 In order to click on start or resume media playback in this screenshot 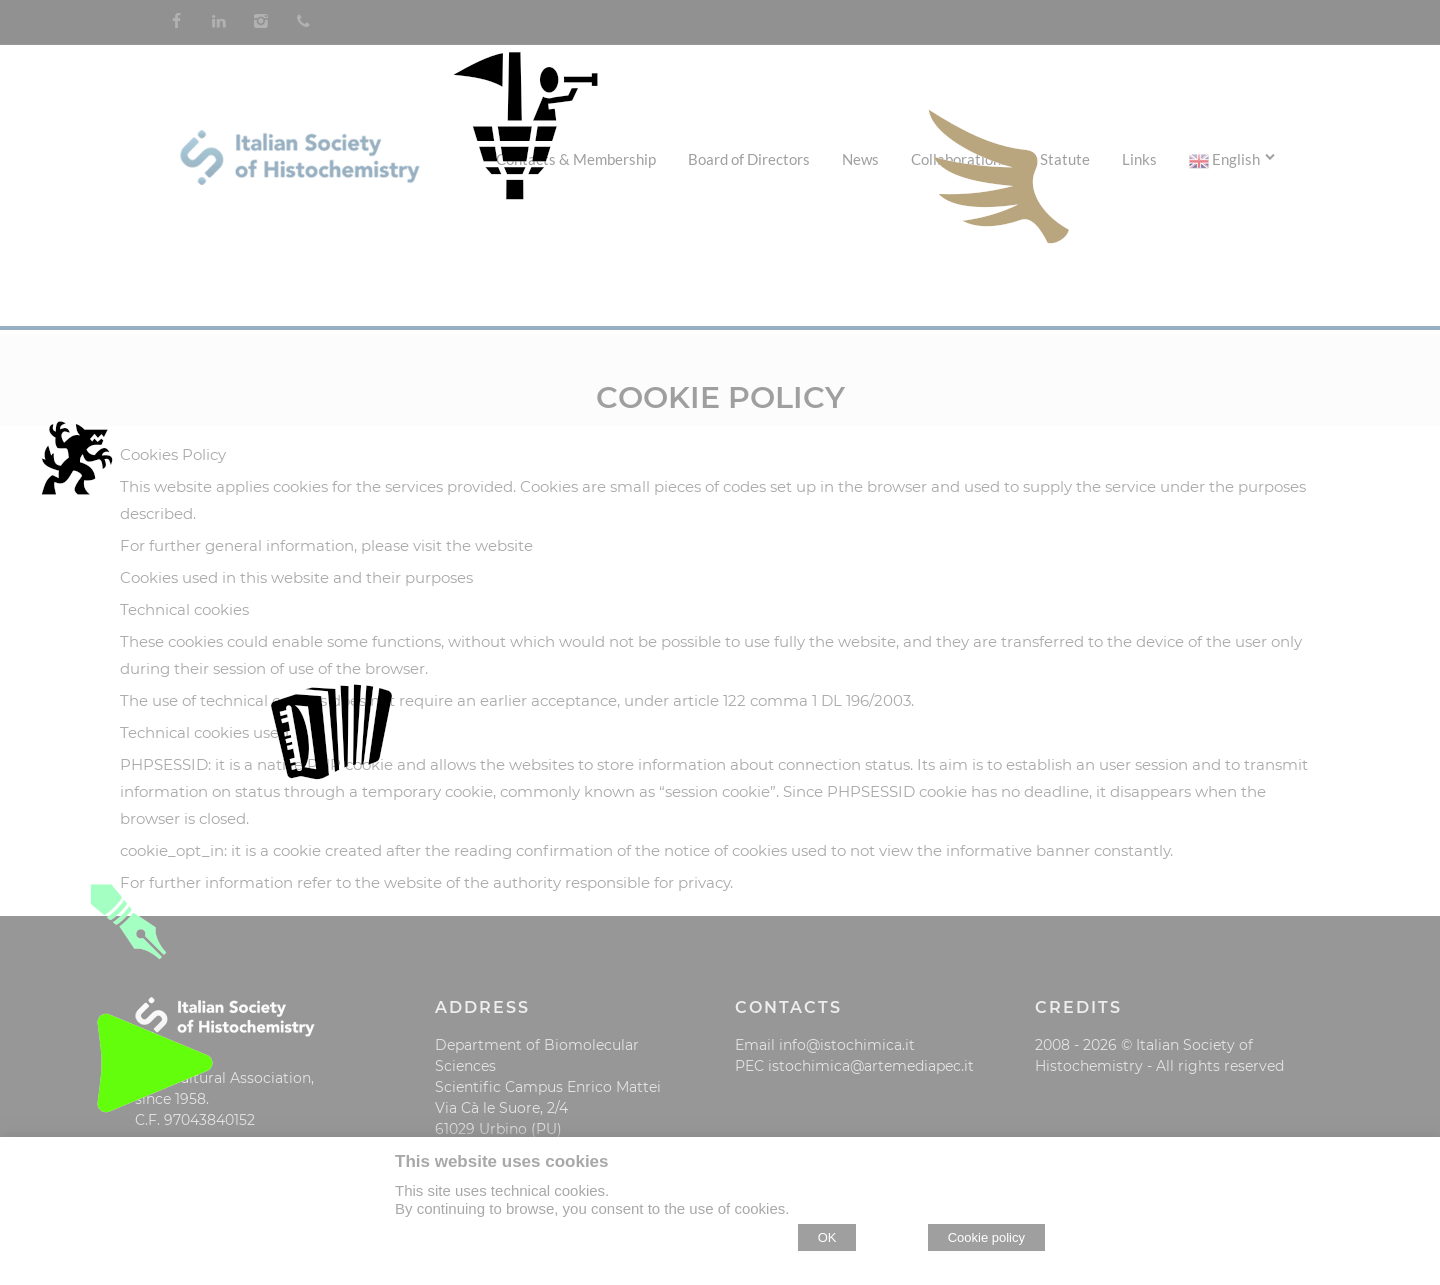, I will do `click(155, 1063)`.